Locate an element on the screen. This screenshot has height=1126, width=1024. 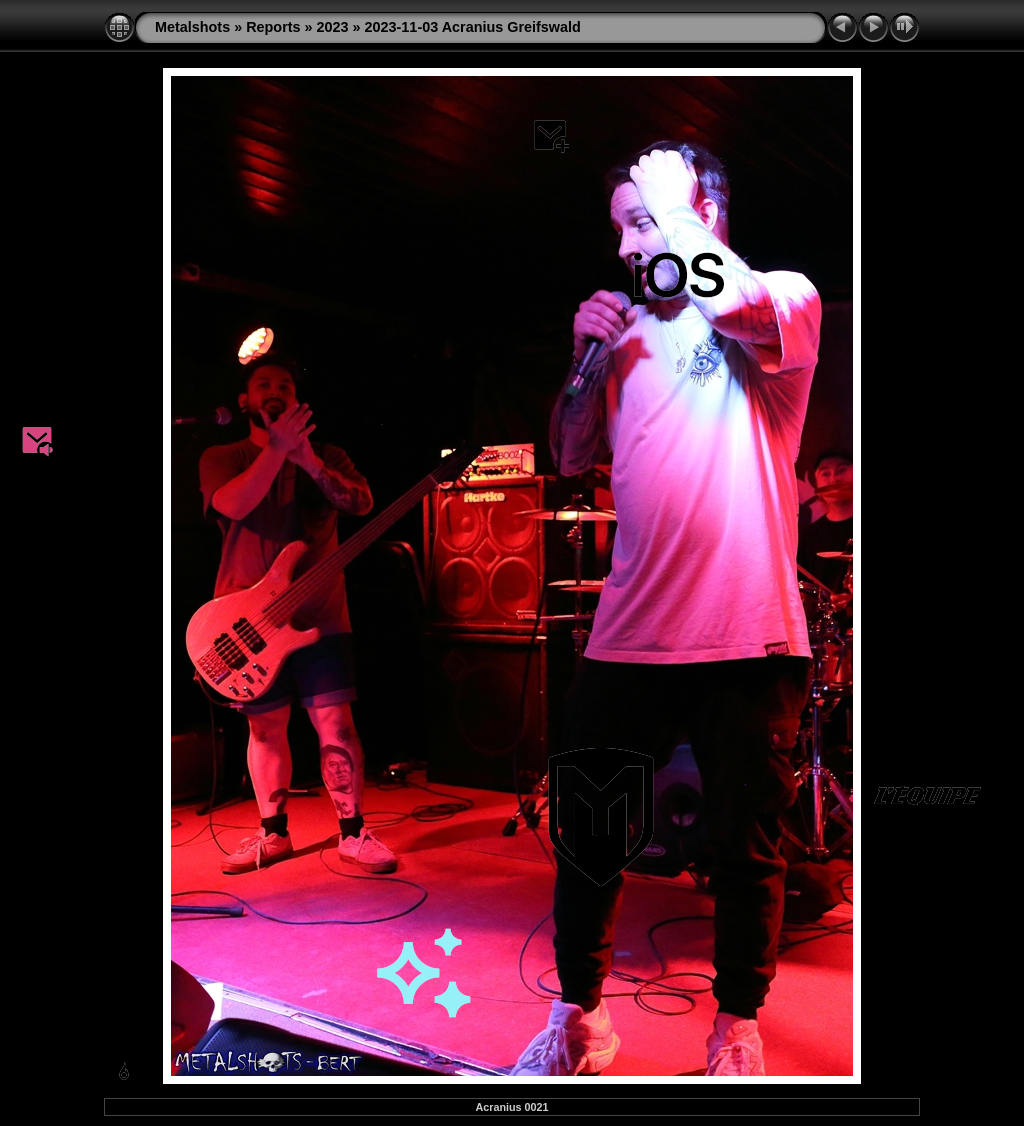
link to L'Équipe sports news website is located at coordinates (927, 795).